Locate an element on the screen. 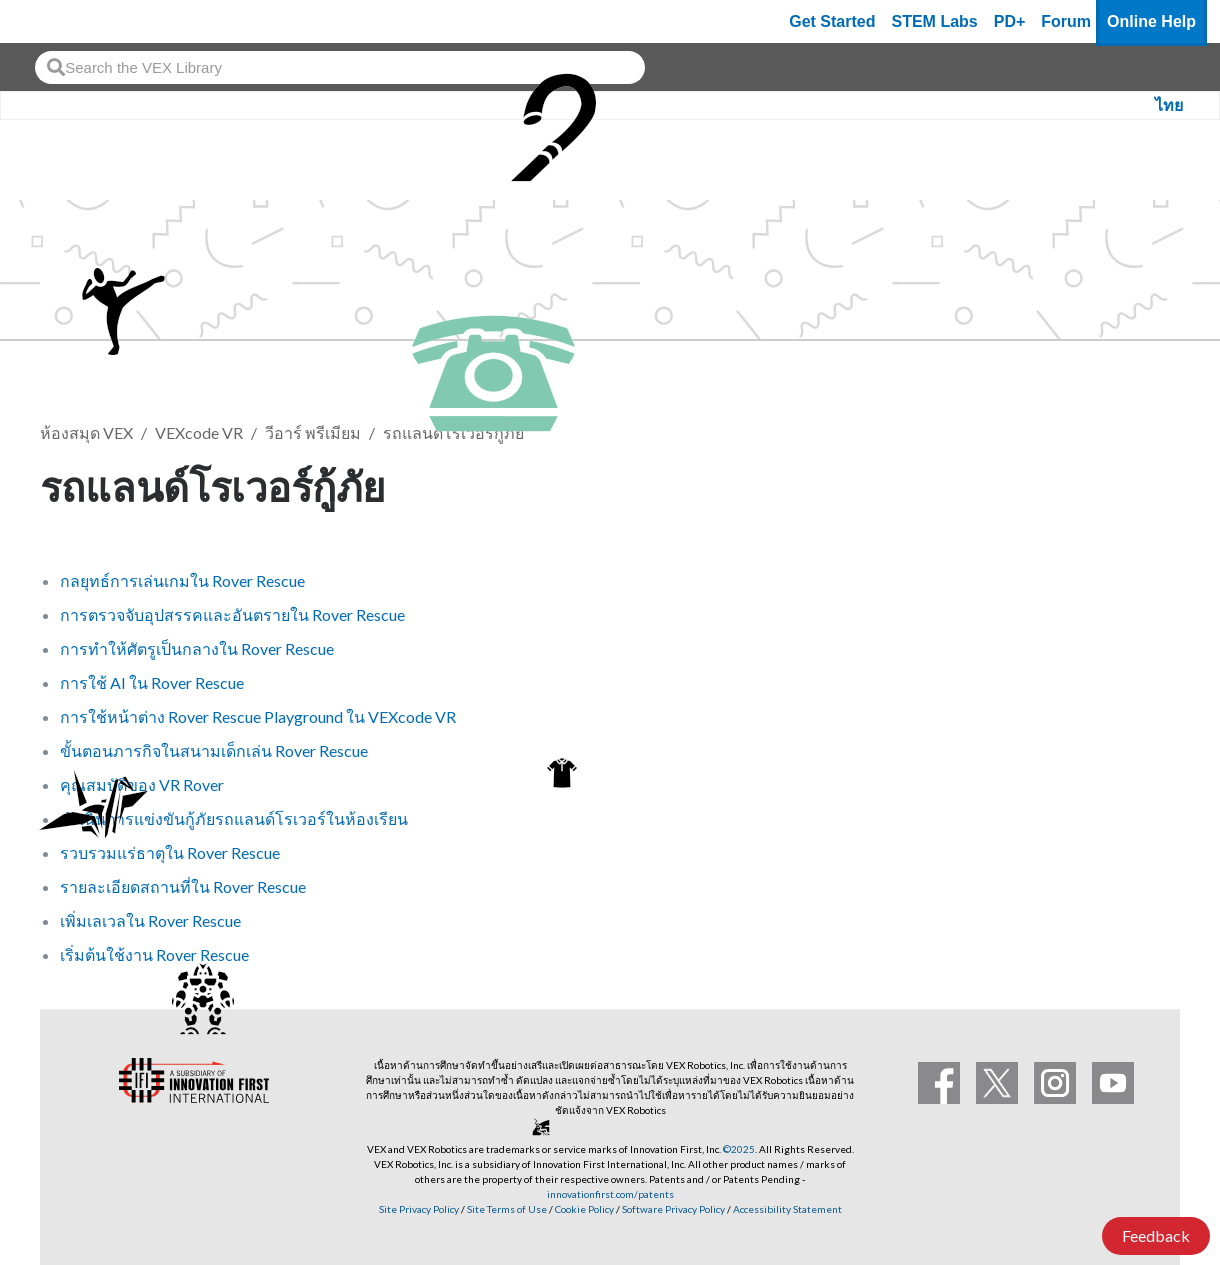 The image size is (1220, 1265). access robot or mech character selection is located at coordinates (203, 999).